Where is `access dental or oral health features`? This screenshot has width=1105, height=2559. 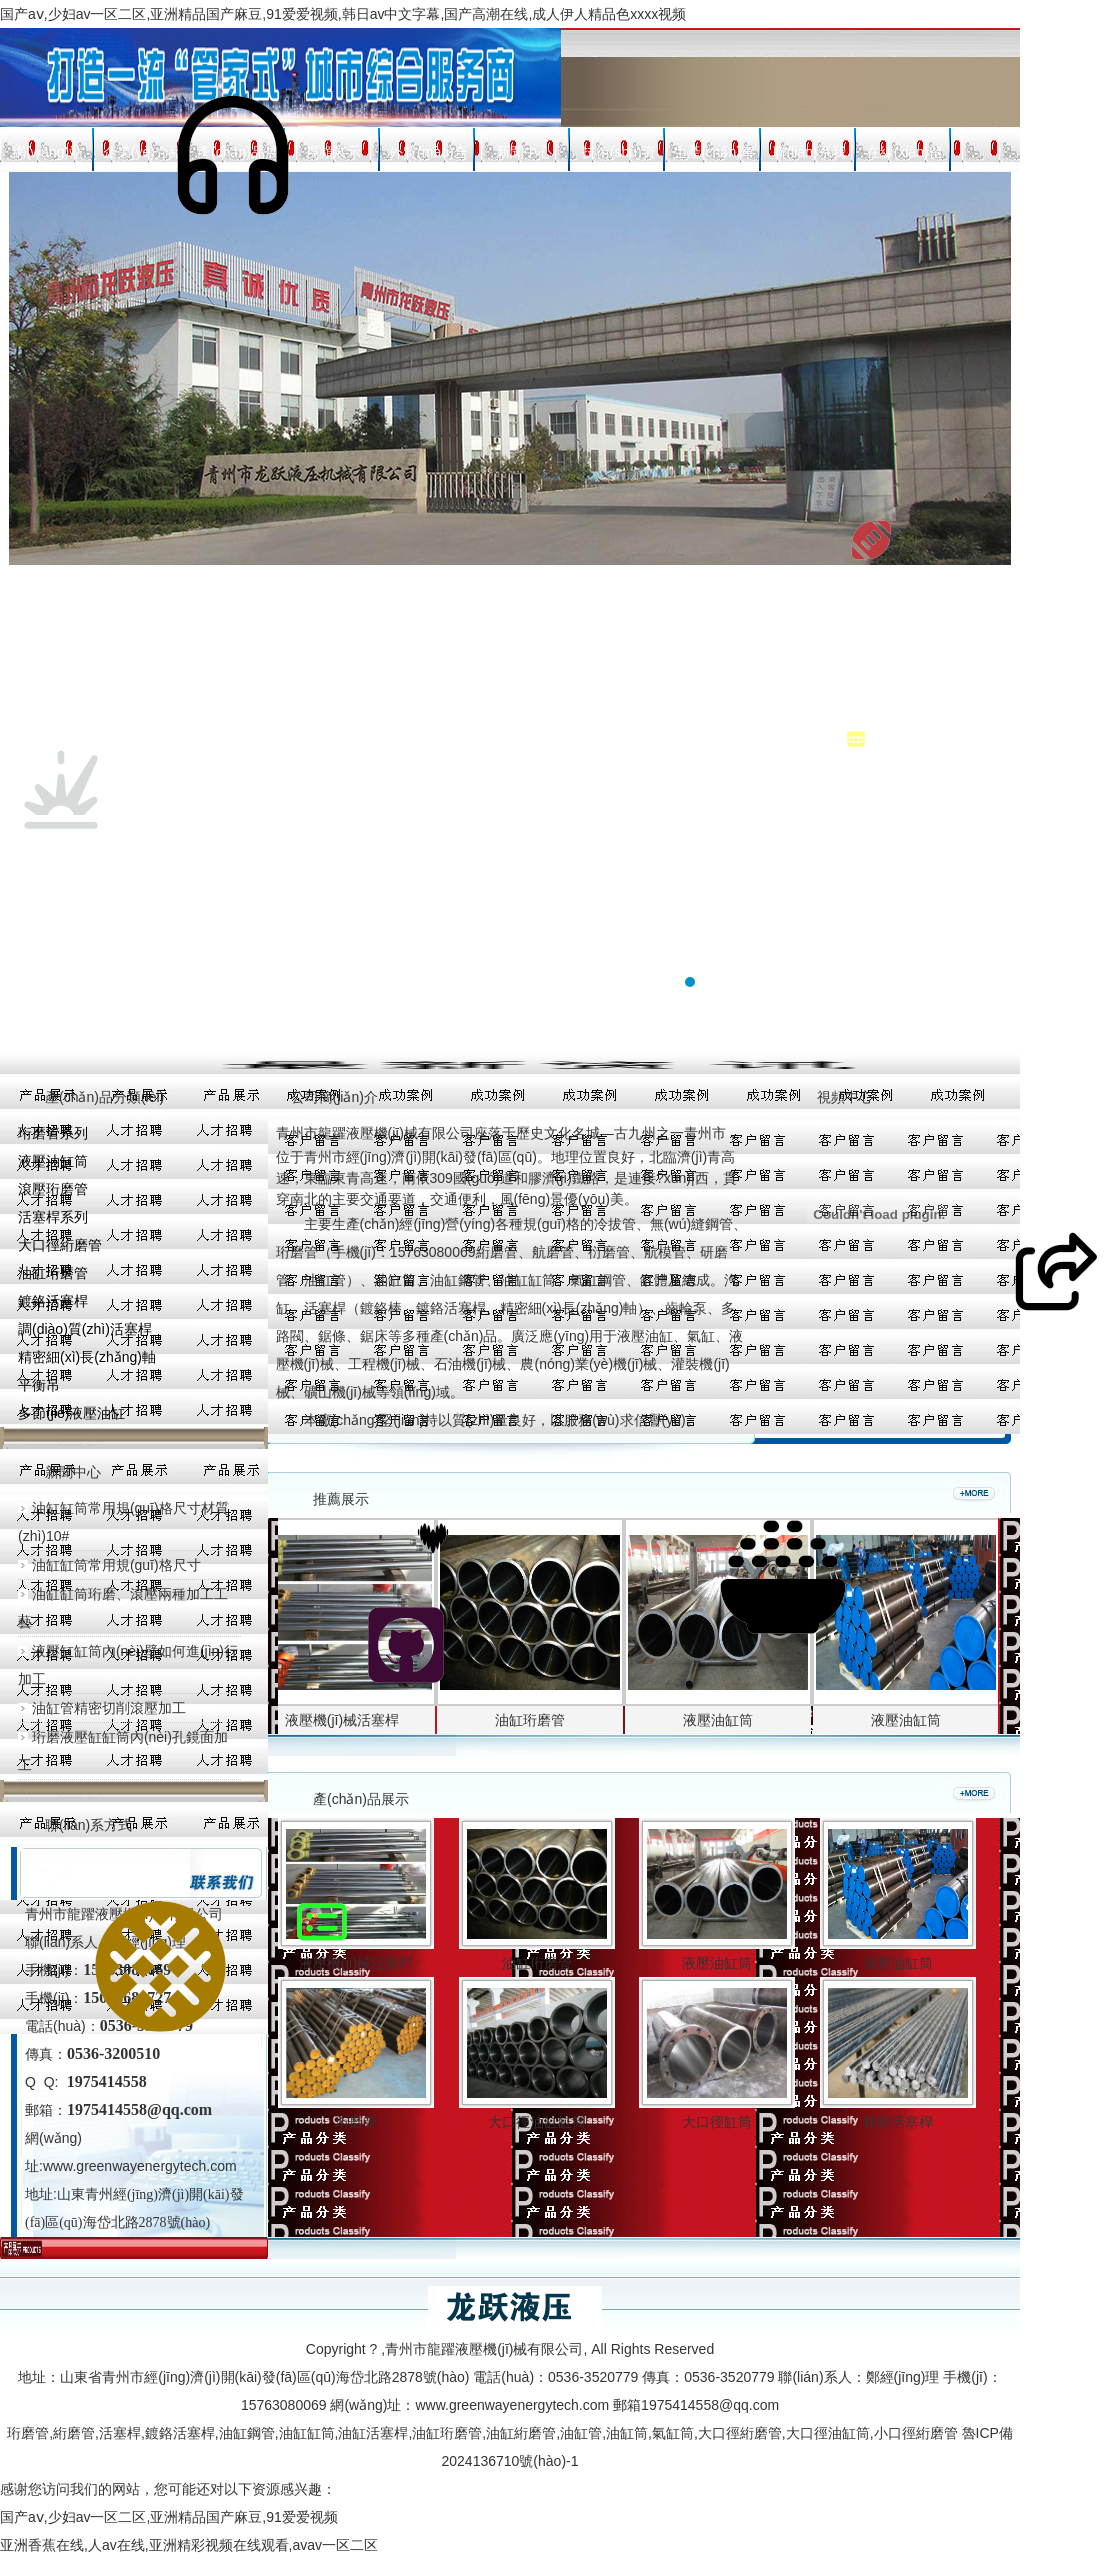 access dental or oral health features is located at coordinates (856, 739).